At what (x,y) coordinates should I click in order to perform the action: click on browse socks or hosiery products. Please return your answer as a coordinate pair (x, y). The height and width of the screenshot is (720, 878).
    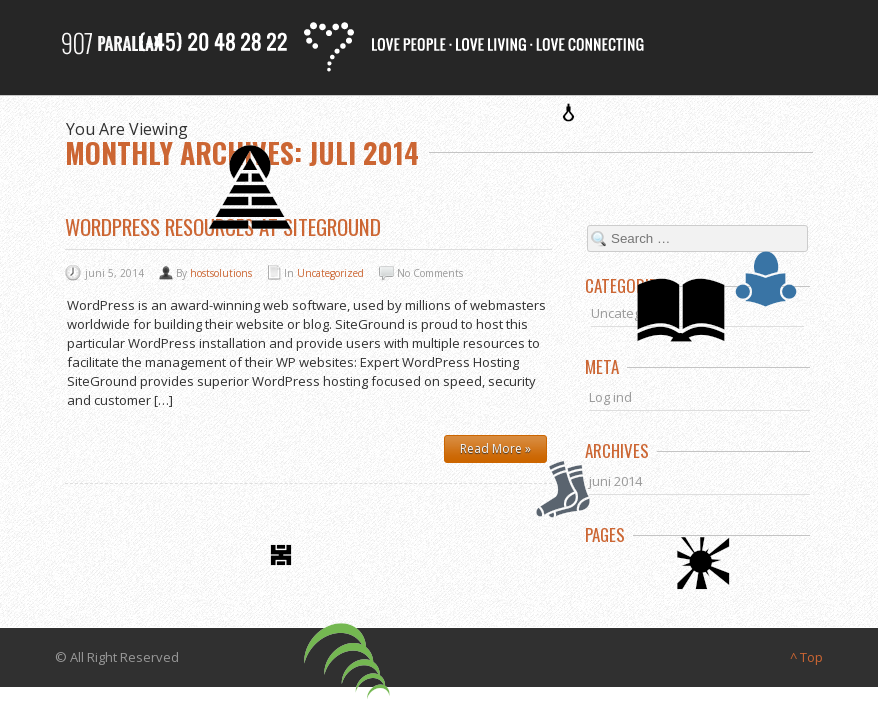
    Looking at the image, I should click on (563, 489).